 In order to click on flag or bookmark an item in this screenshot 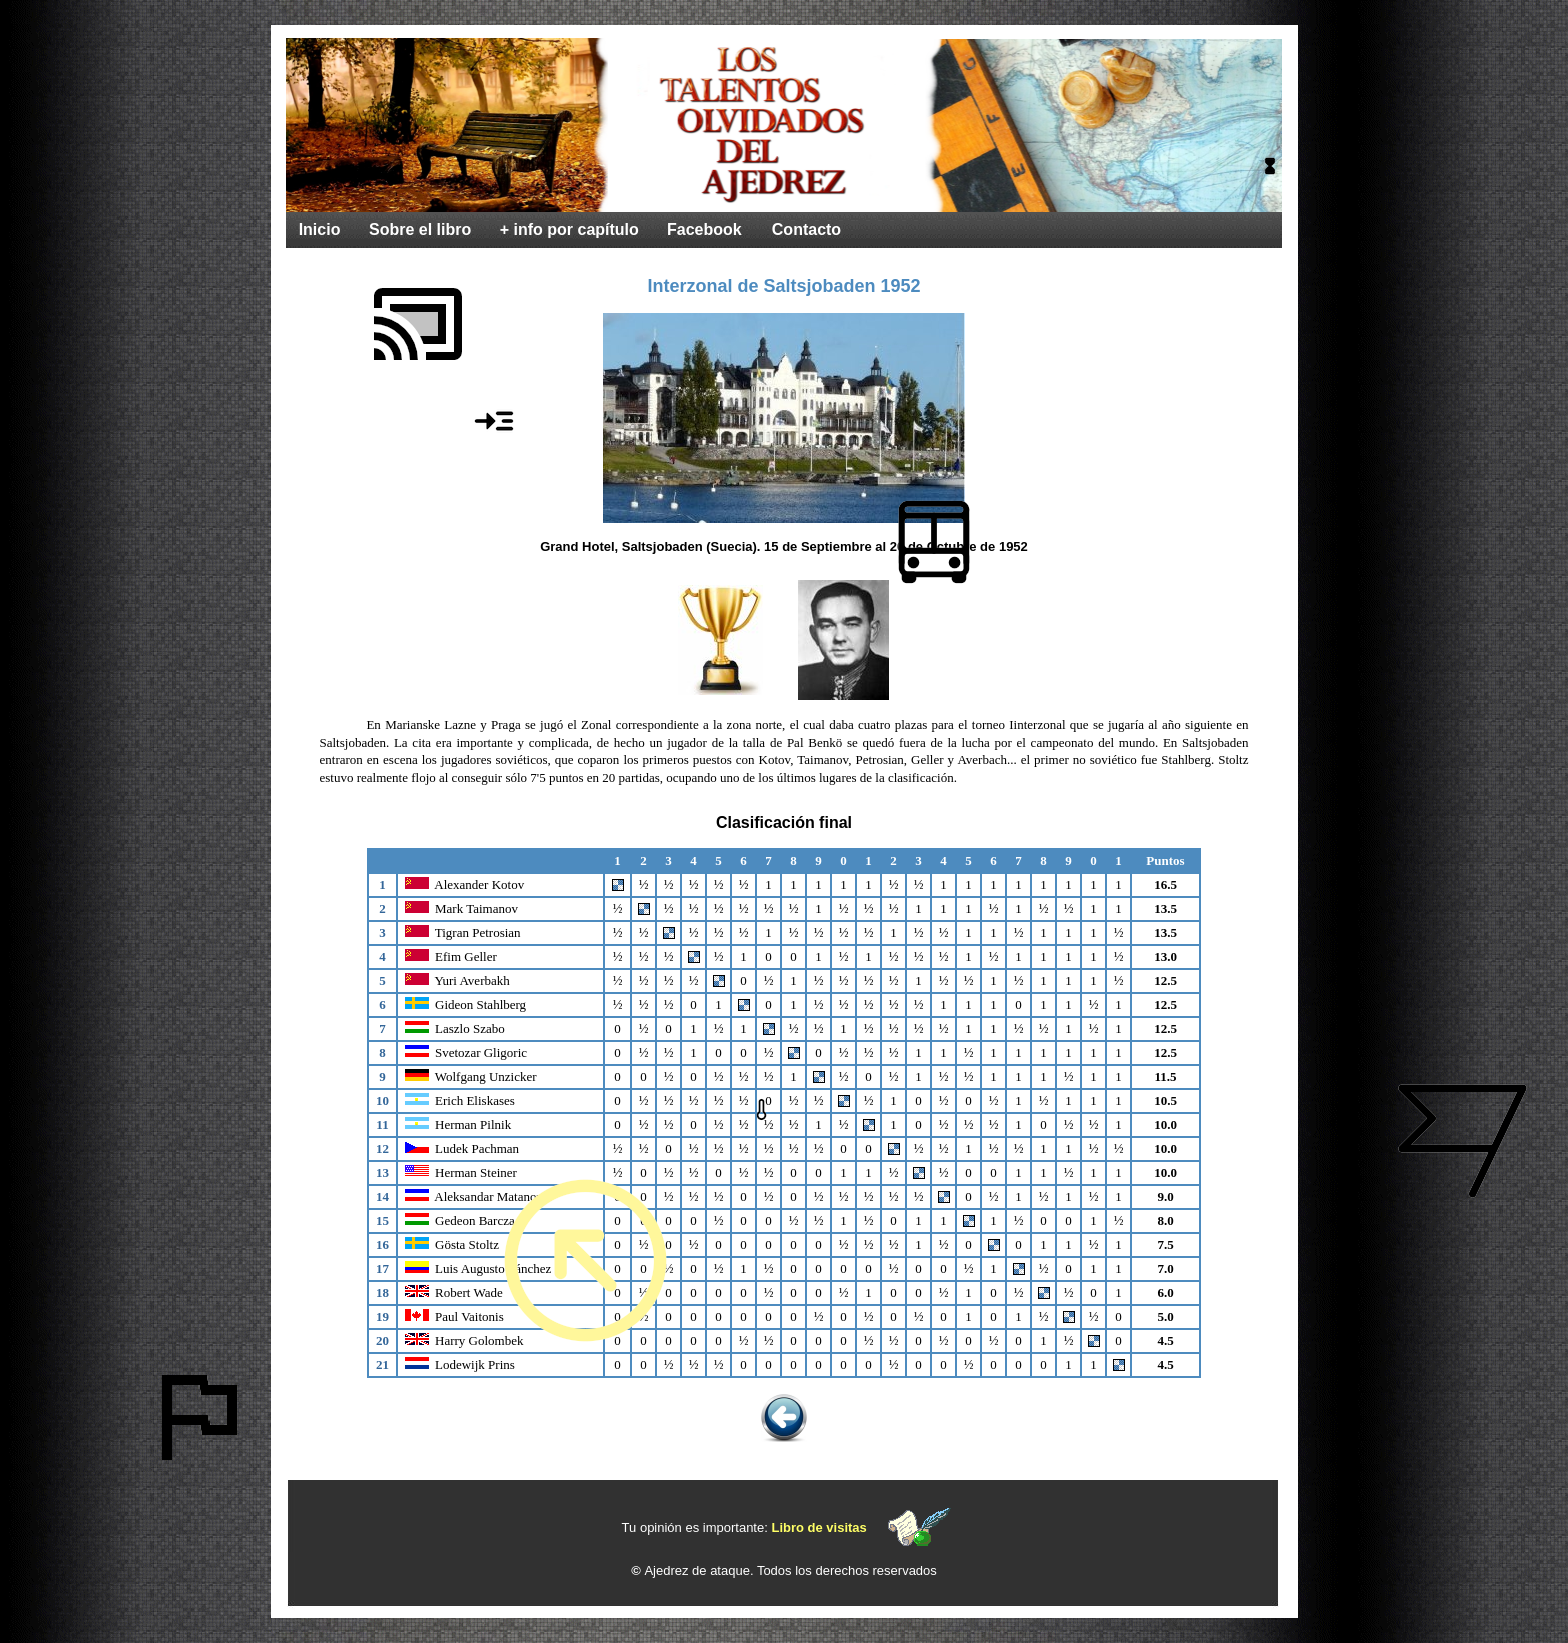, I will do `click(1457, 1133)`.